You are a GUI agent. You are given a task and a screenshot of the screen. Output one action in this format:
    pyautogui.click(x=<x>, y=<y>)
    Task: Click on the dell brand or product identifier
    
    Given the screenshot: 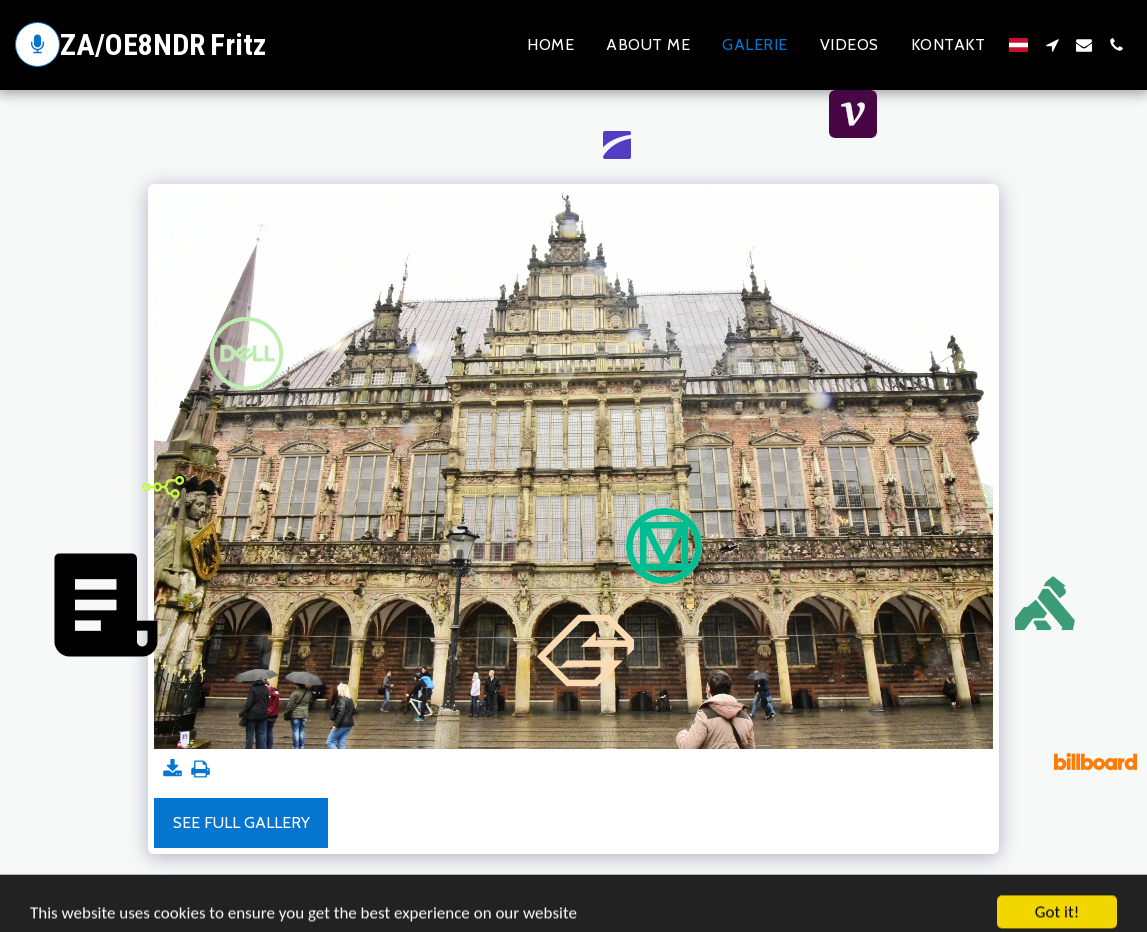 What is the action you would take?
    pyautogui.click(x=246, y=353)
    